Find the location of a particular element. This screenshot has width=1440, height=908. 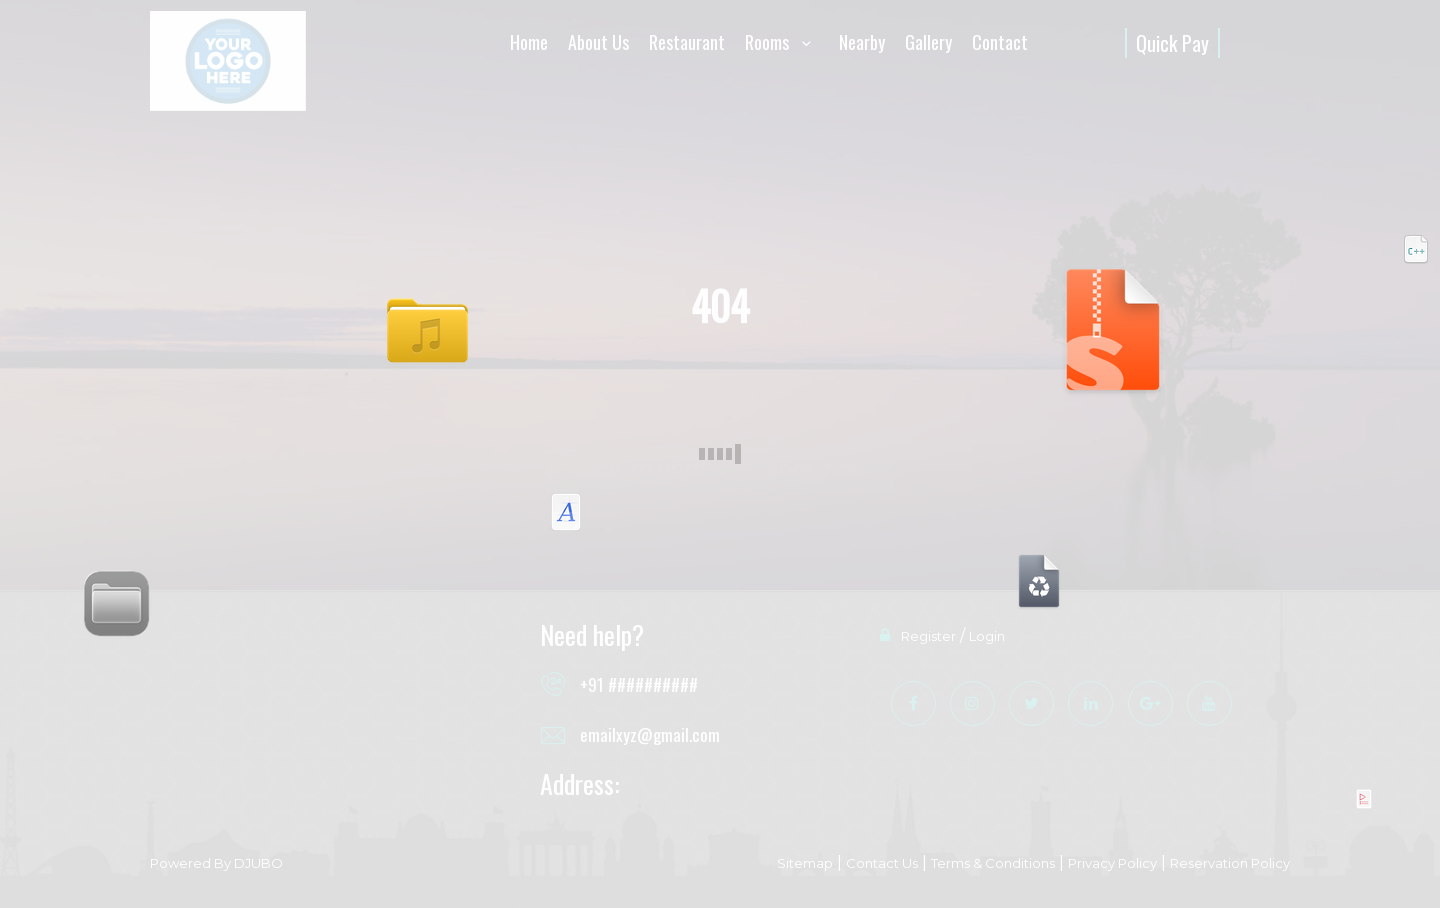

a C++ source code file is located at coordinates (1416, 249).